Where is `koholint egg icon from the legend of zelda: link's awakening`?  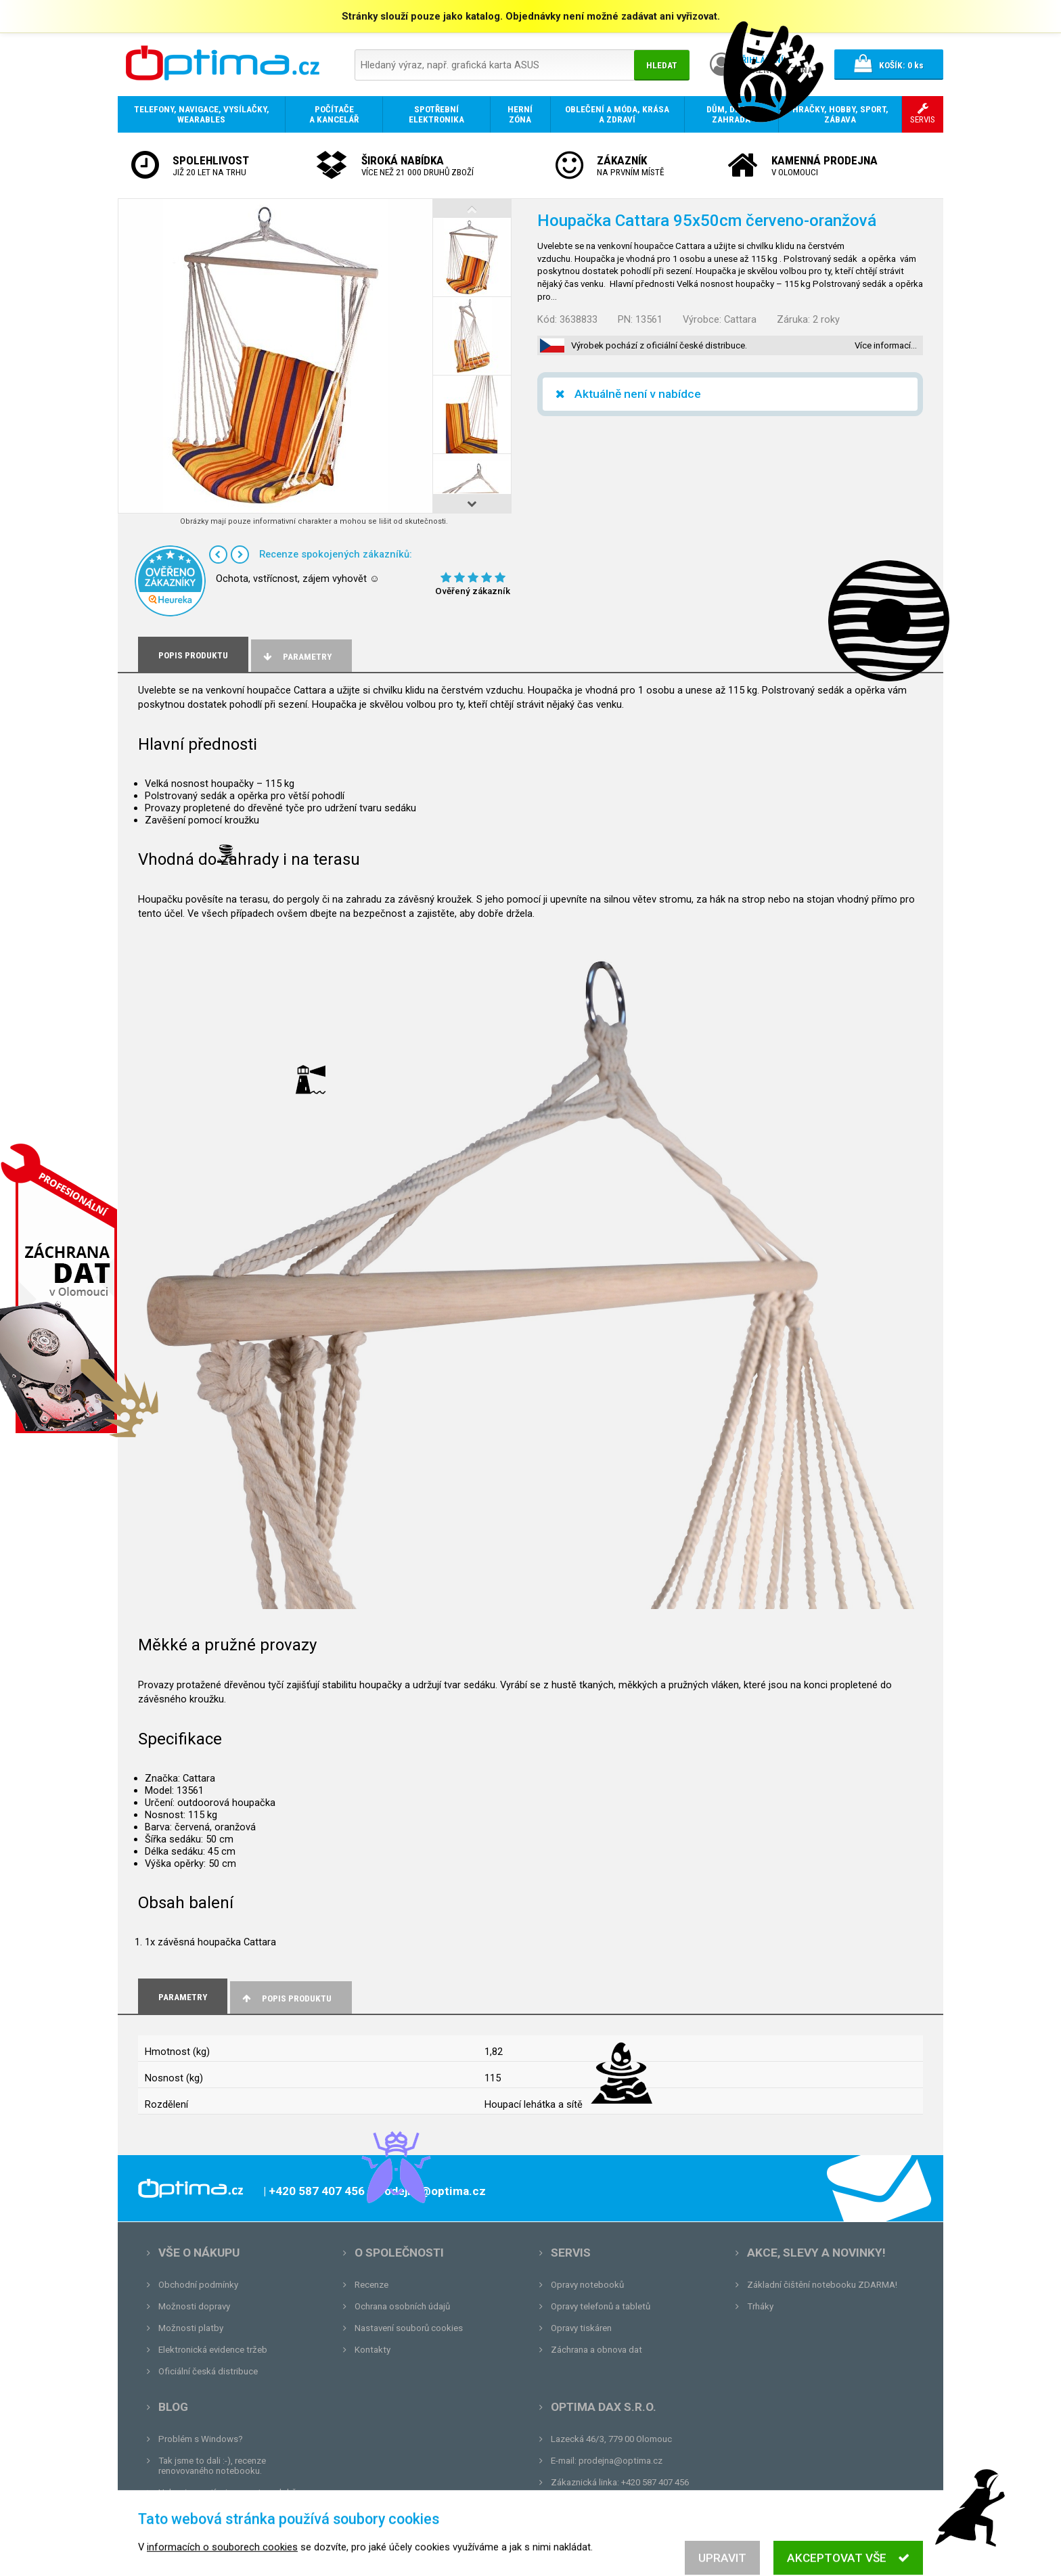 koholint egg icon from the legend of zelda: link's awakening is located at coordinates (621, 2072).